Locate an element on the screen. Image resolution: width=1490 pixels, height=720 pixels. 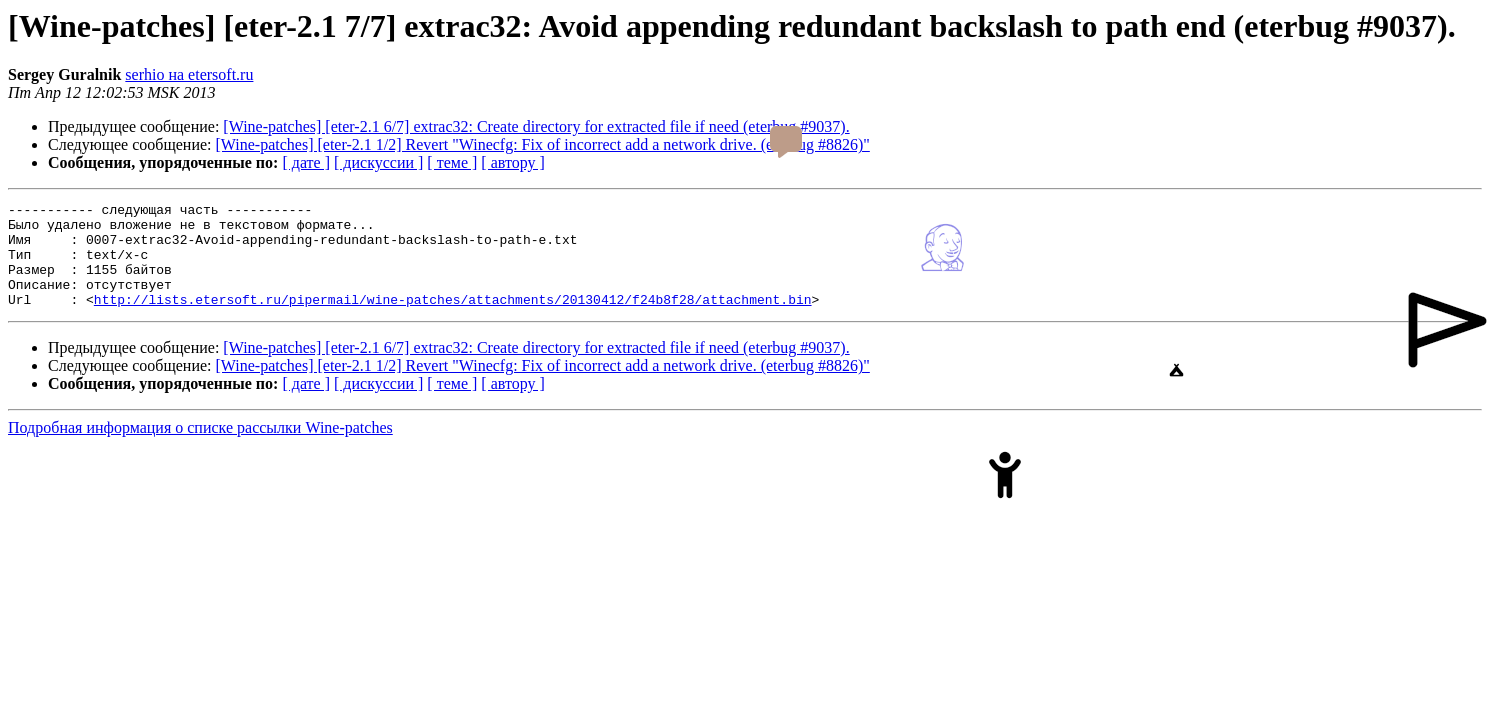
find nearby campgrounds or camping sites is located at coordinates (1176, 370).